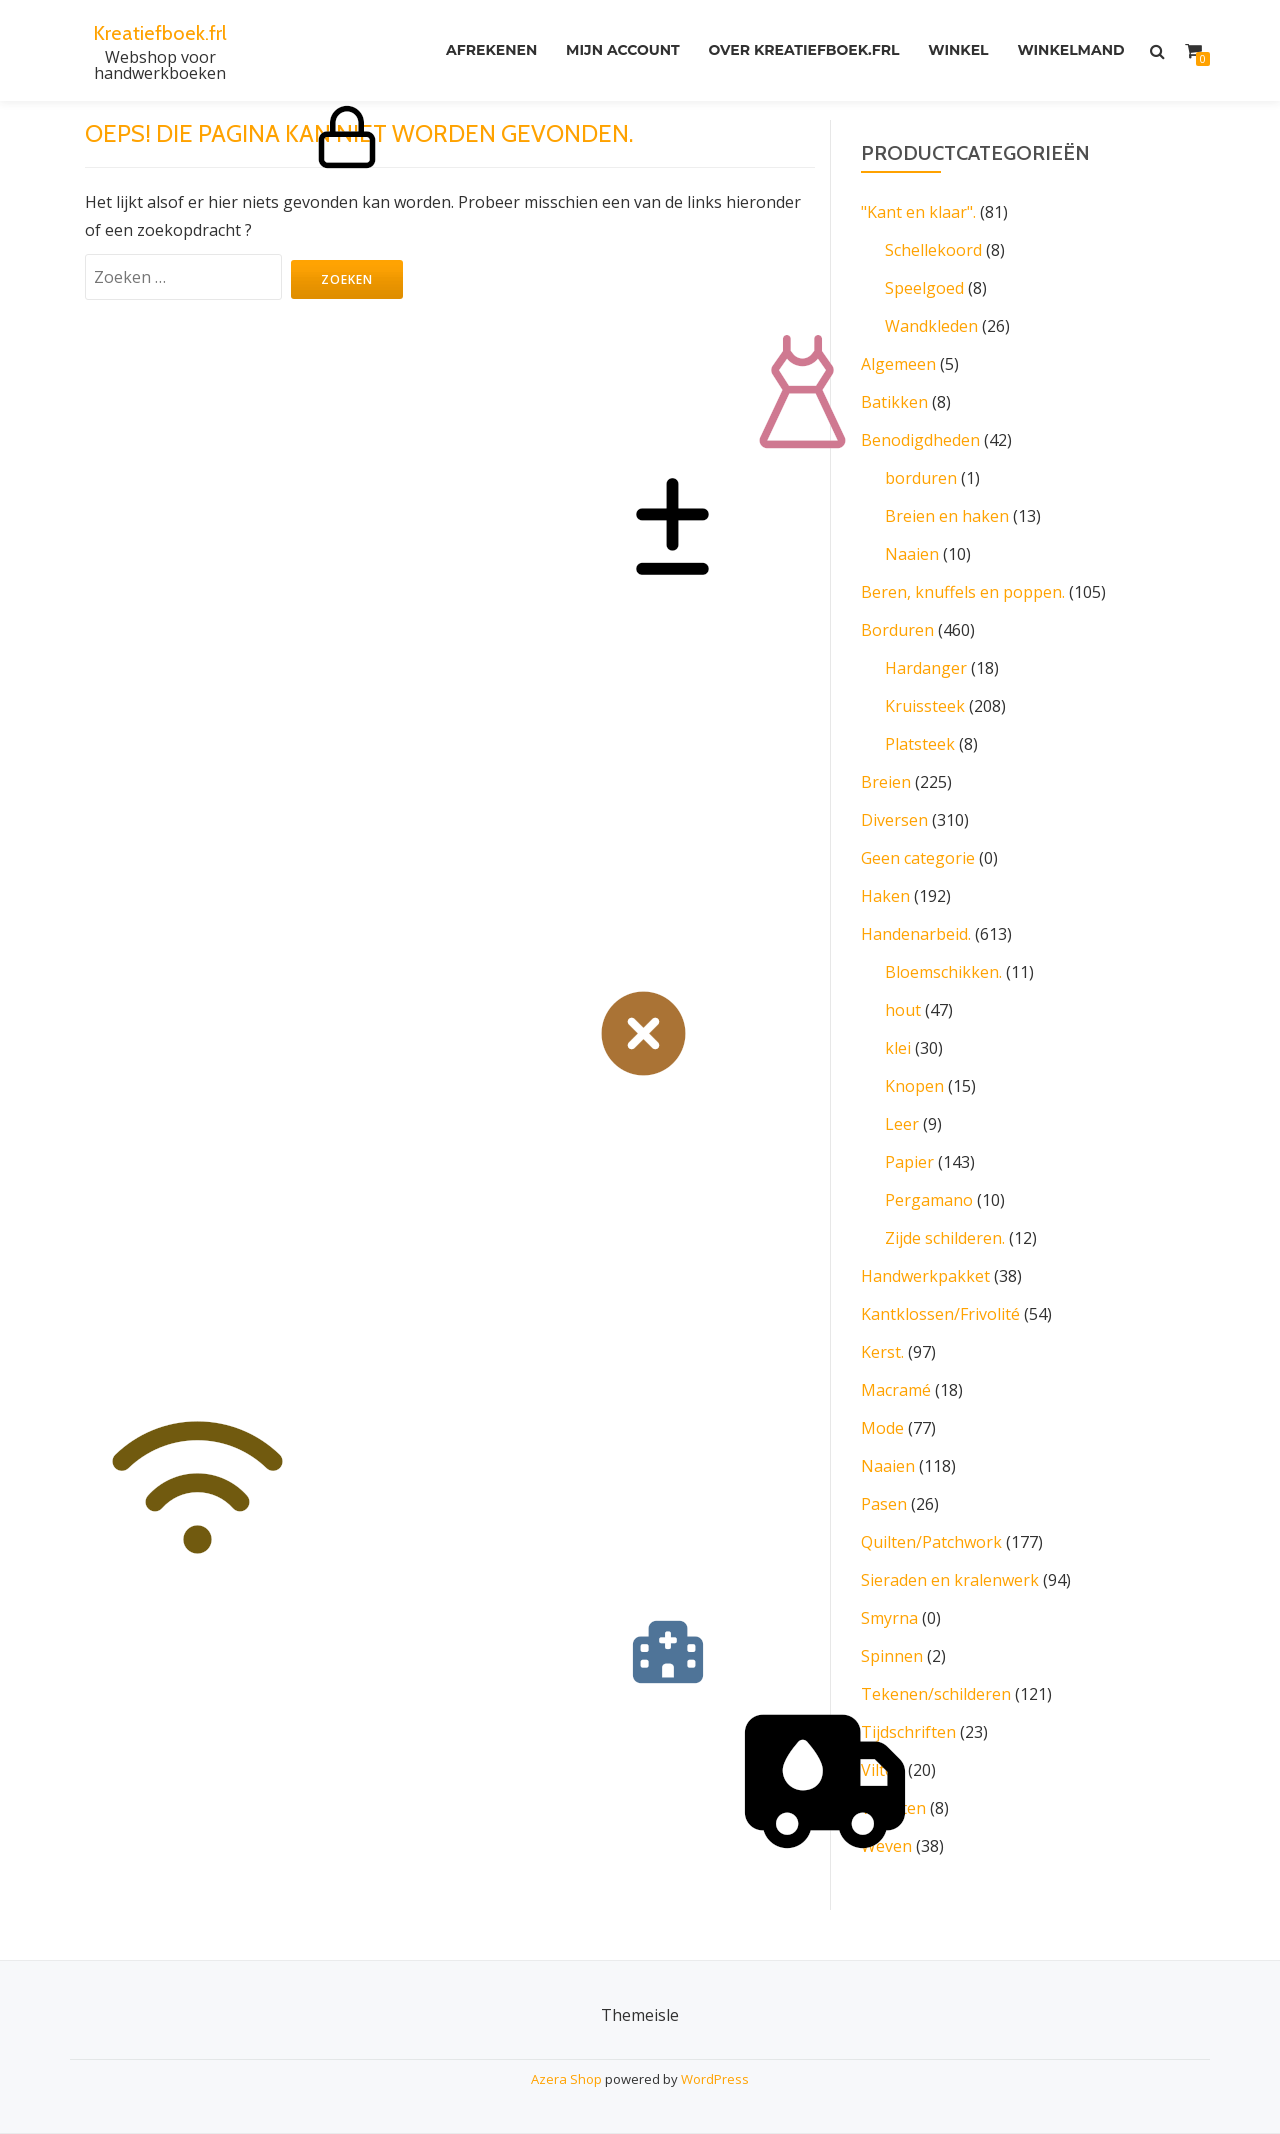 The width and height of the screenshot is (1280, 2134). Describe the element at coordinates (347, 137) in the screenshot. I see `indicates a secure or encrypted connection` at that location.